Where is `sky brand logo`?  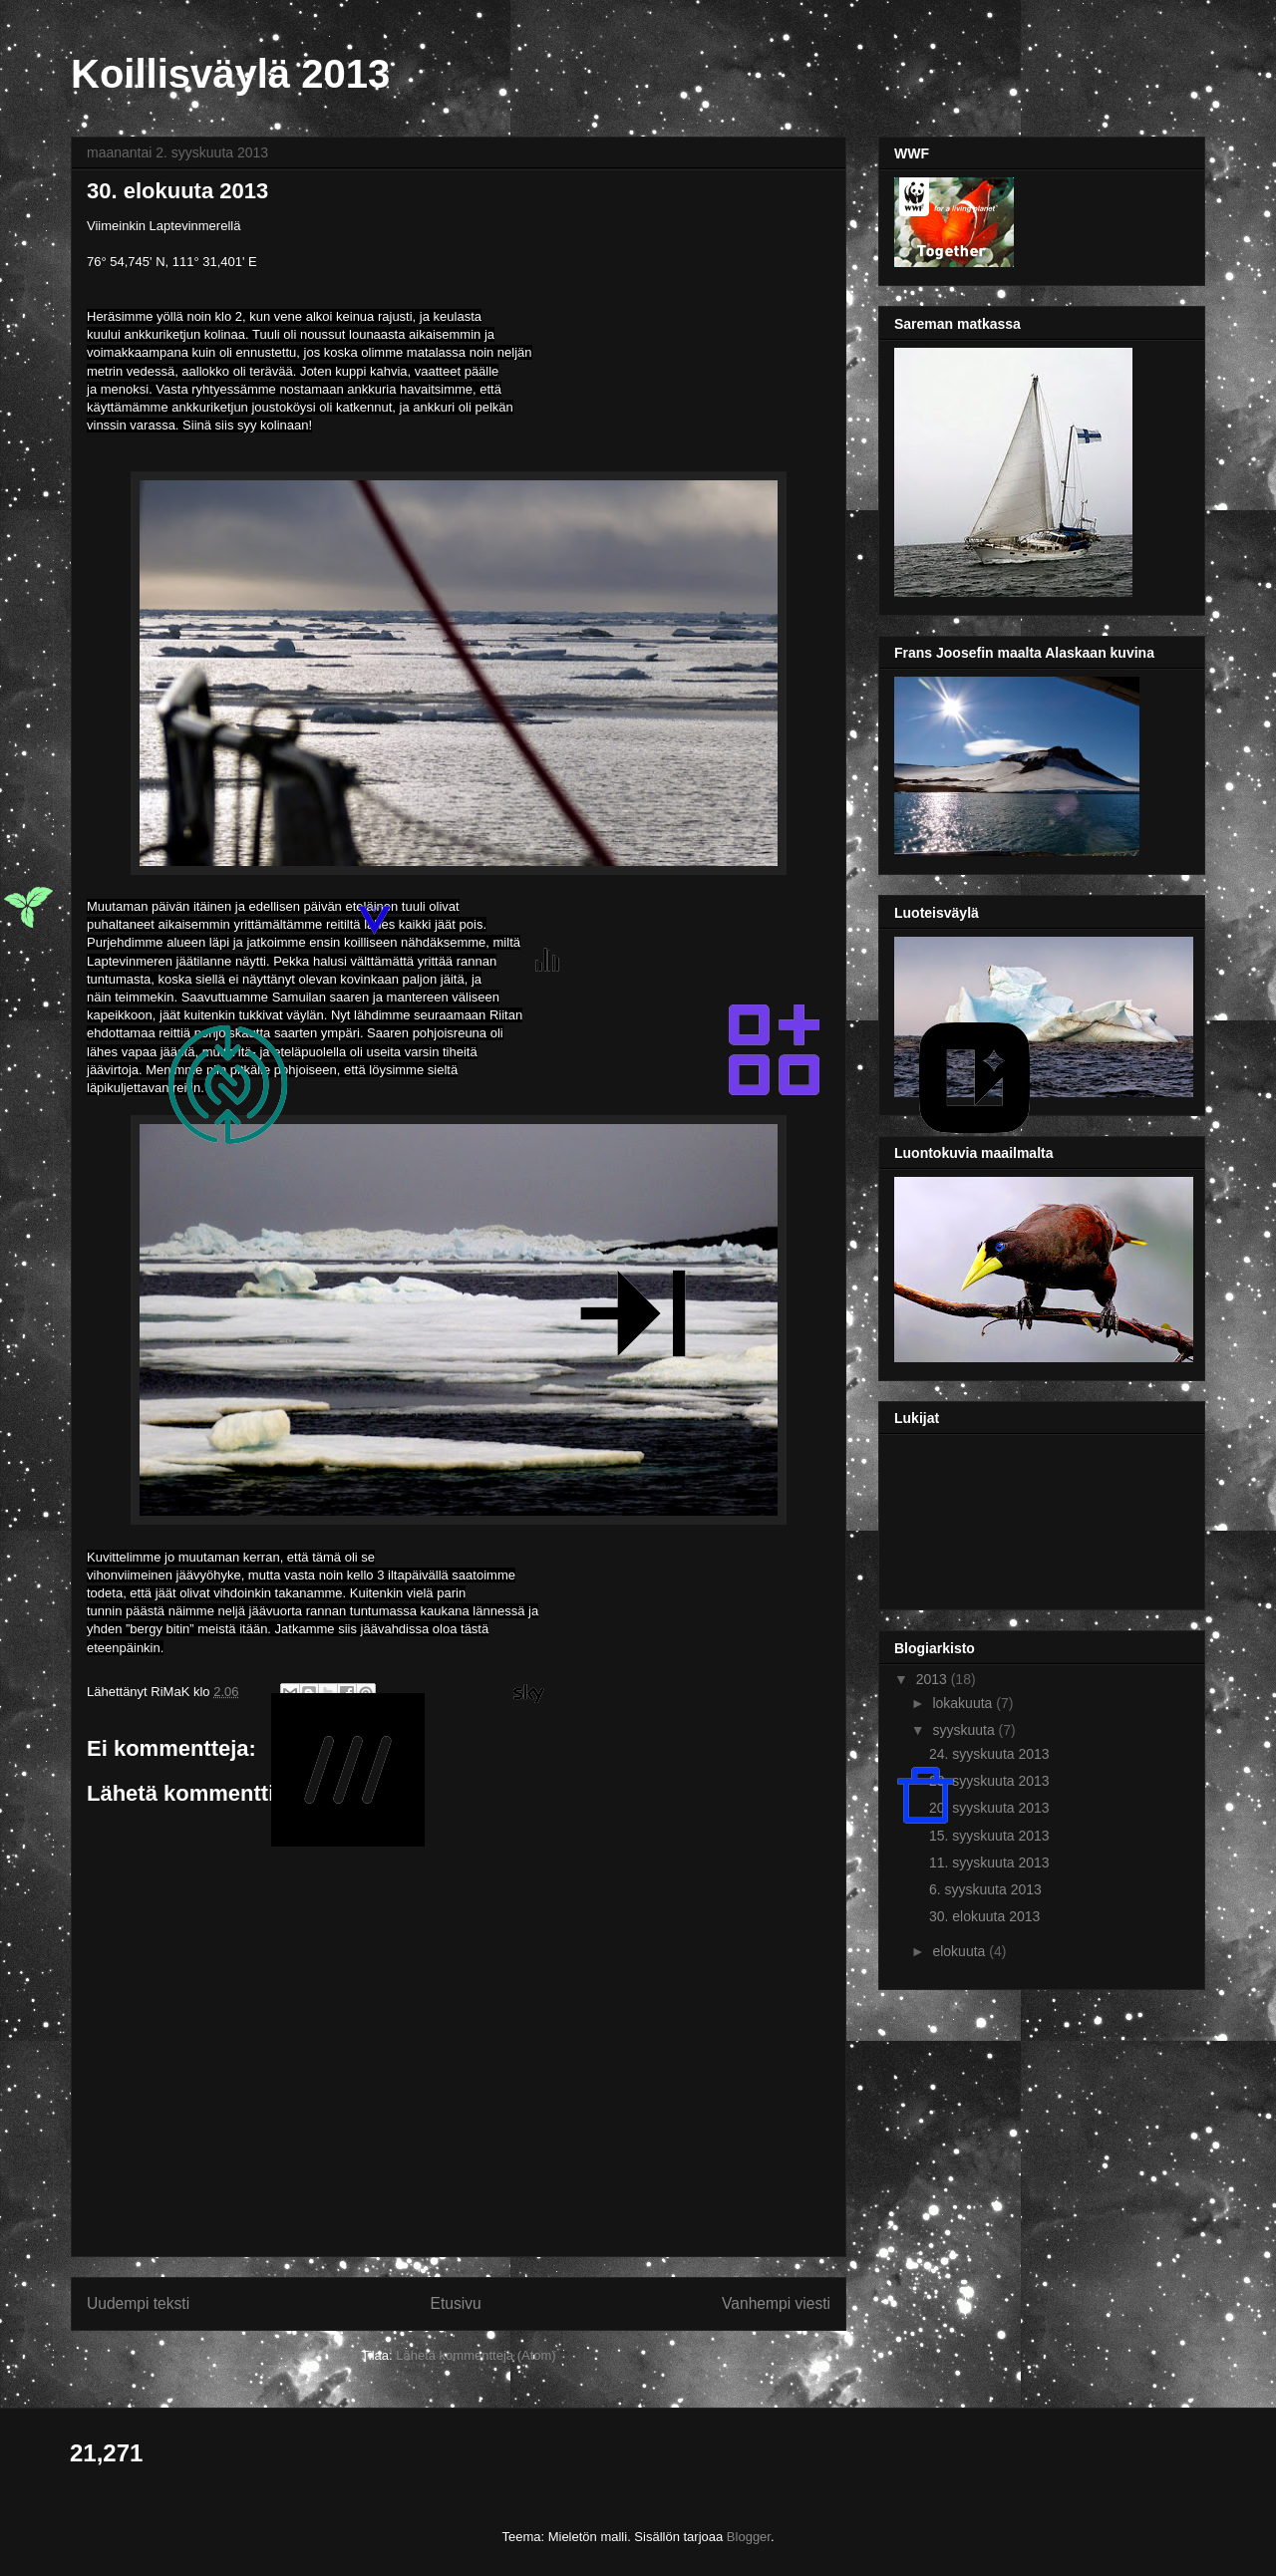
sky brand logo is located at coordinates (528, 1693).